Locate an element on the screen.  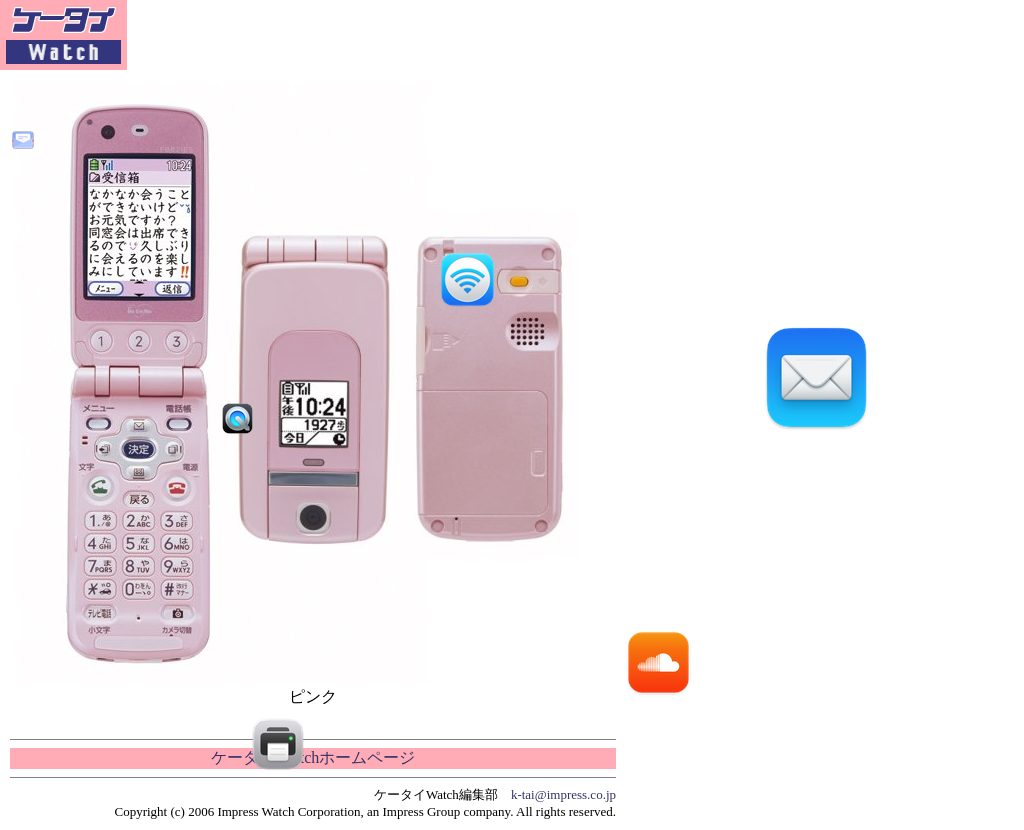
open Airport Utility to manage Apple wireless devices is located at coordinates (467, 279).